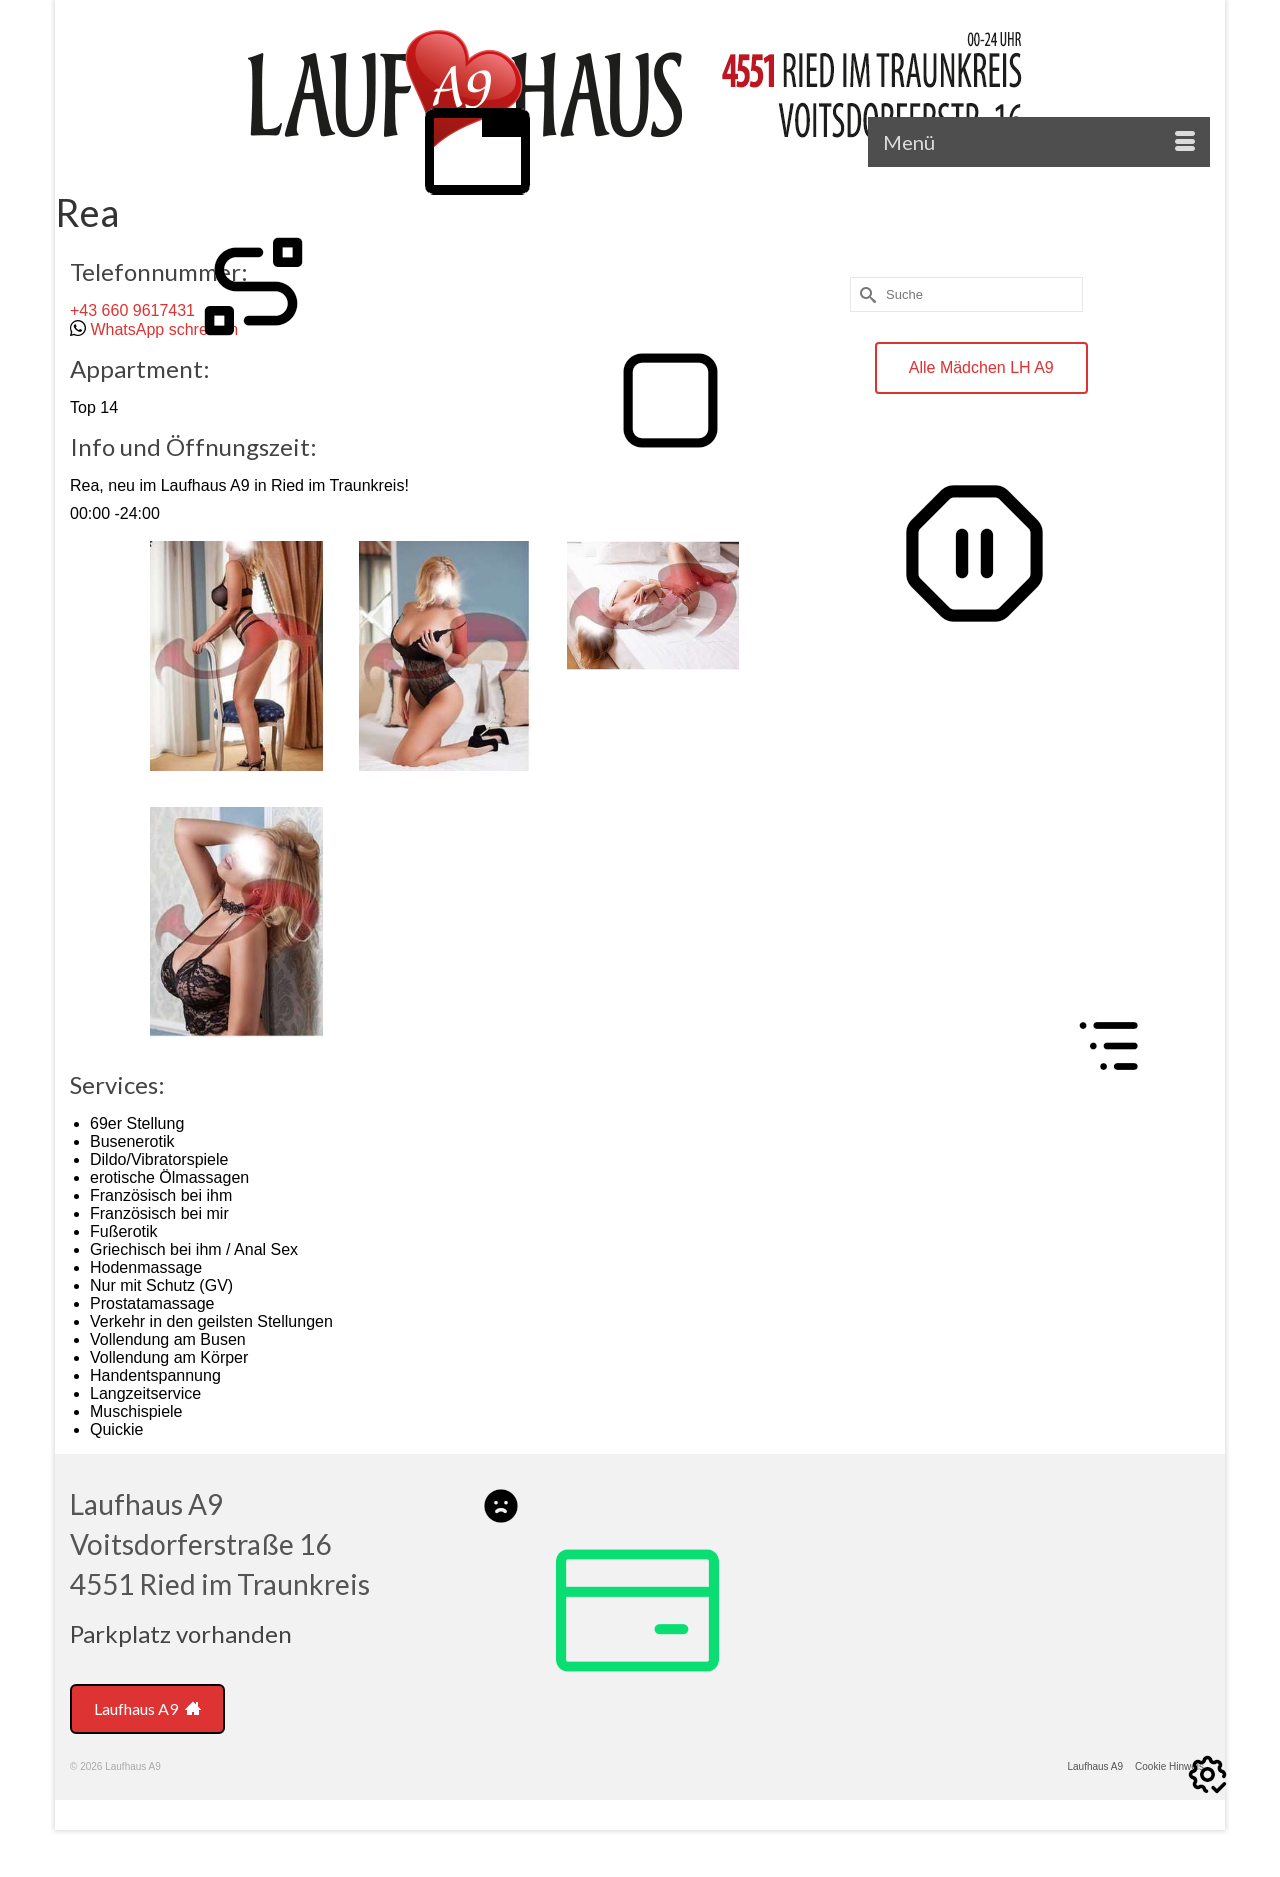  What do you see at coordinates (477, 151) in the screenshot?
I see `open a new browser tab` at bounding box center [477, 151].